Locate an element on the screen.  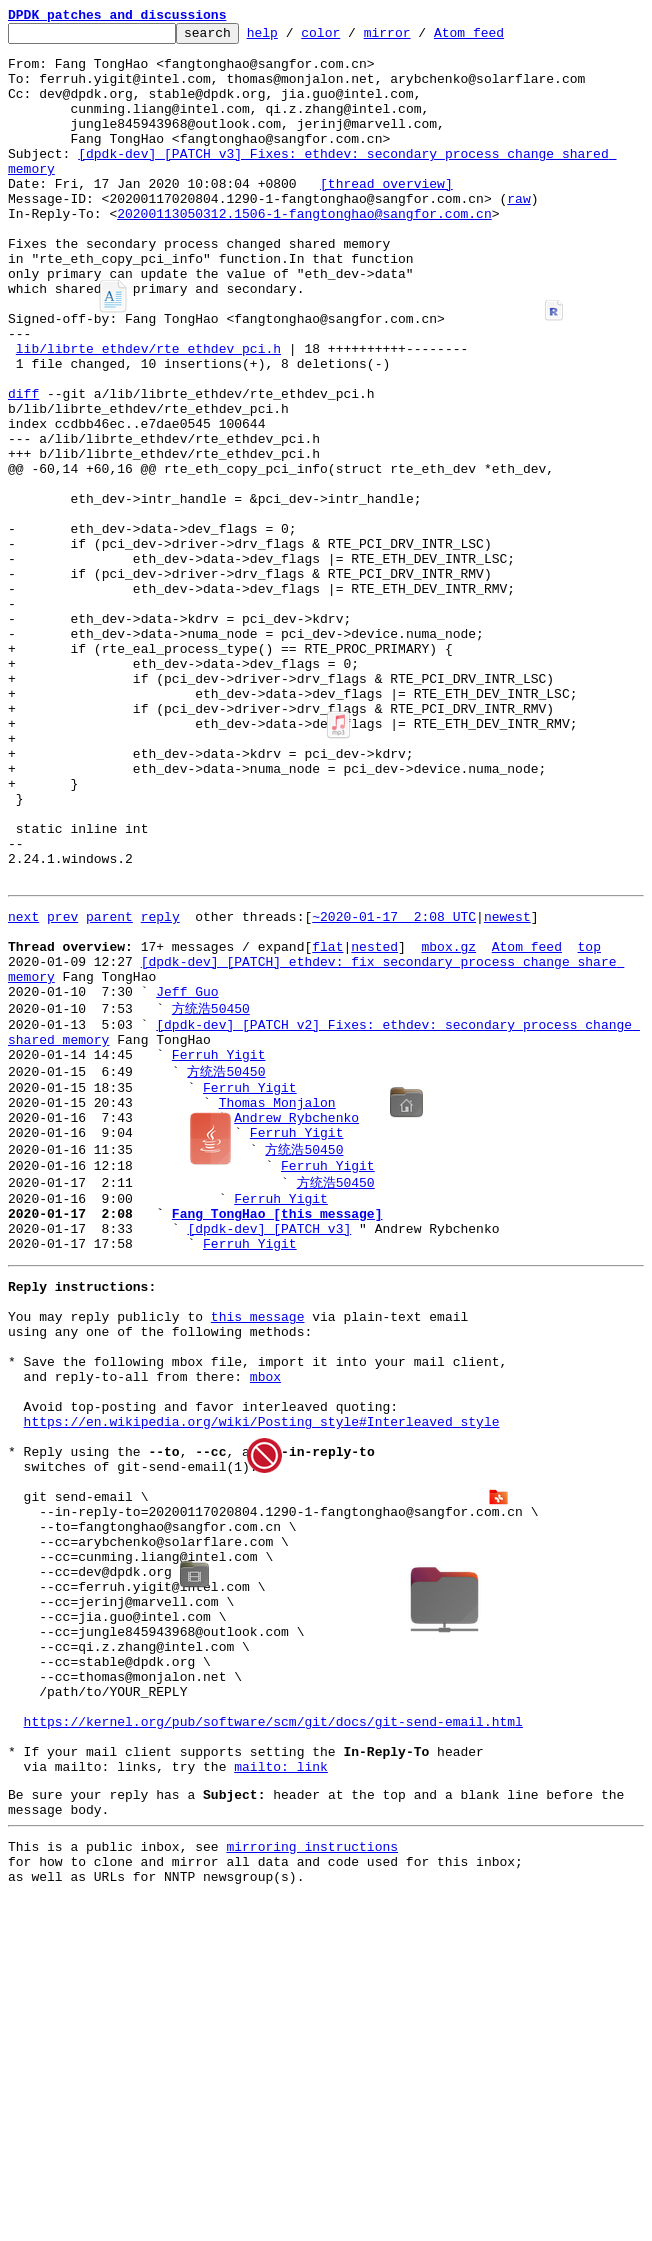
delete selected email message is located at coordinates (264, 1455).